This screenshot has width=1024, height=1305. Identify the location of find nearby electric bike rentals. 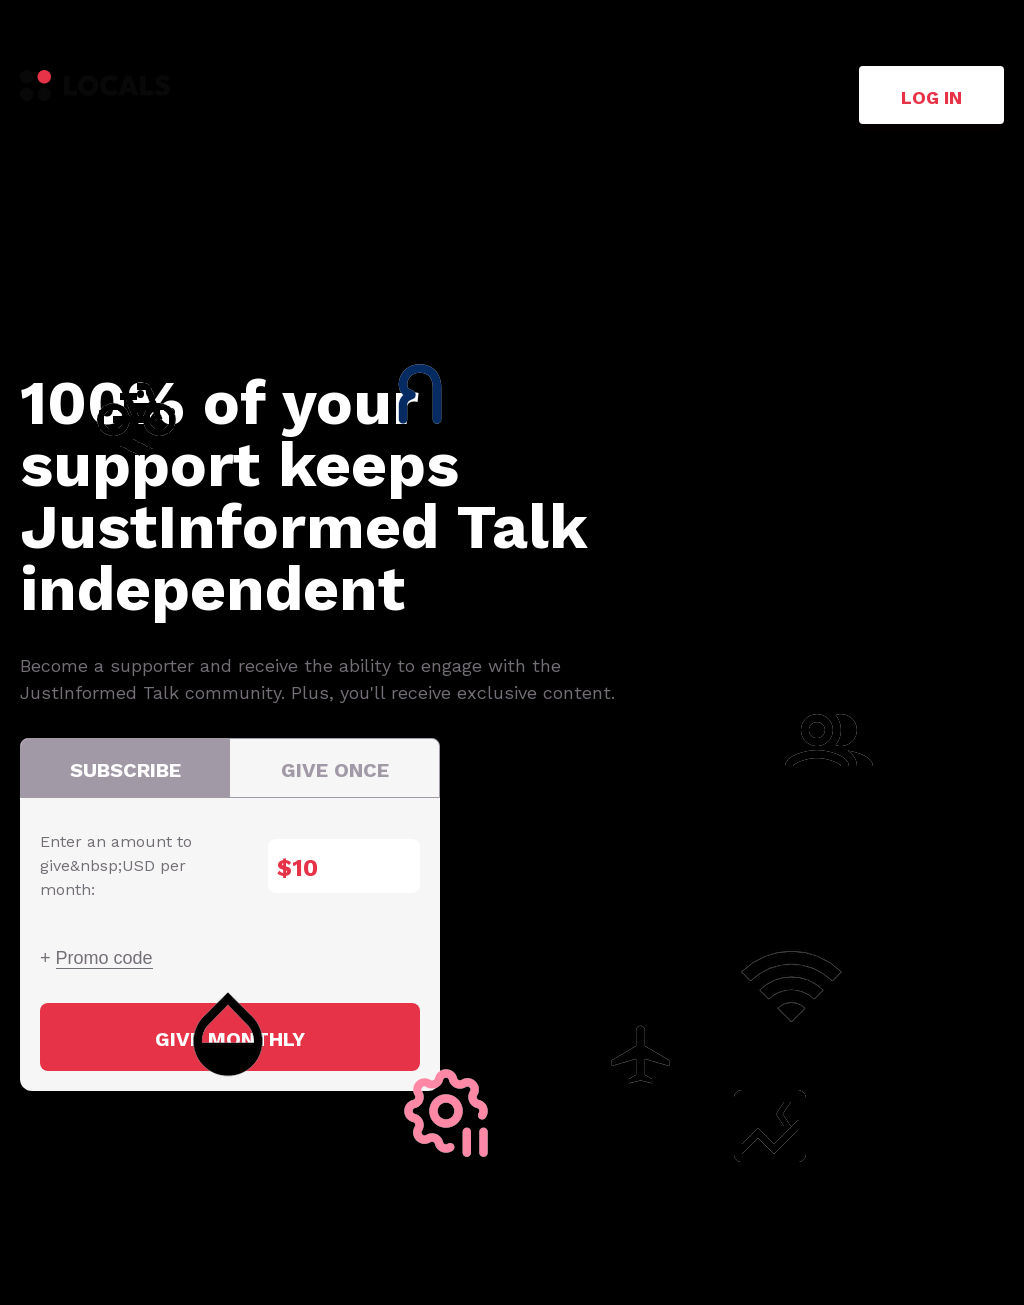
(136, 419).